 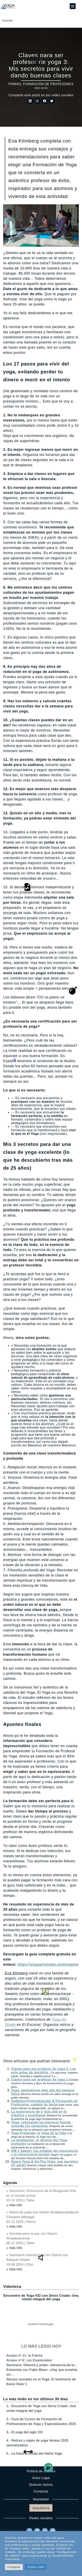 I want to click on enable tty/tdd accessibility for hearing-impaired calls, so click(x=75, y=2060).